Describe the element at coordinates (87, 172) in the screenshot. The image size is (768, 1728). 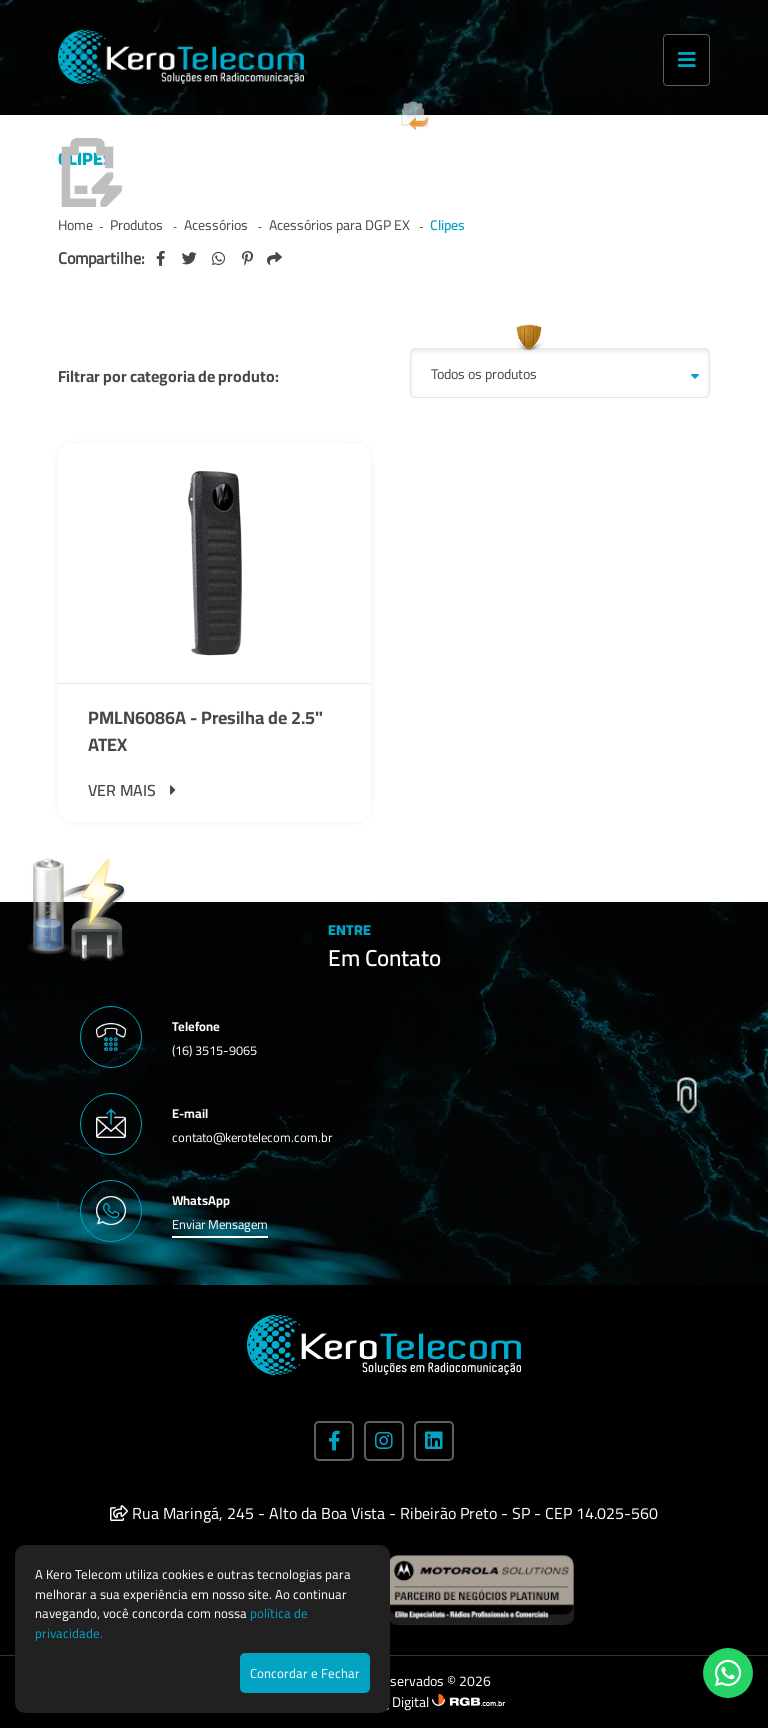
I see `indicates battery is low but currently charging` at that location.